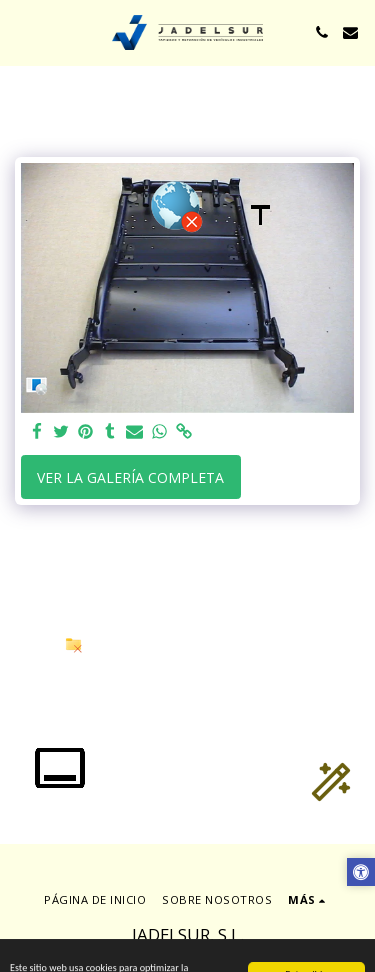  I want to click on apply magic or auto-enhance effects, so click(331, 782).